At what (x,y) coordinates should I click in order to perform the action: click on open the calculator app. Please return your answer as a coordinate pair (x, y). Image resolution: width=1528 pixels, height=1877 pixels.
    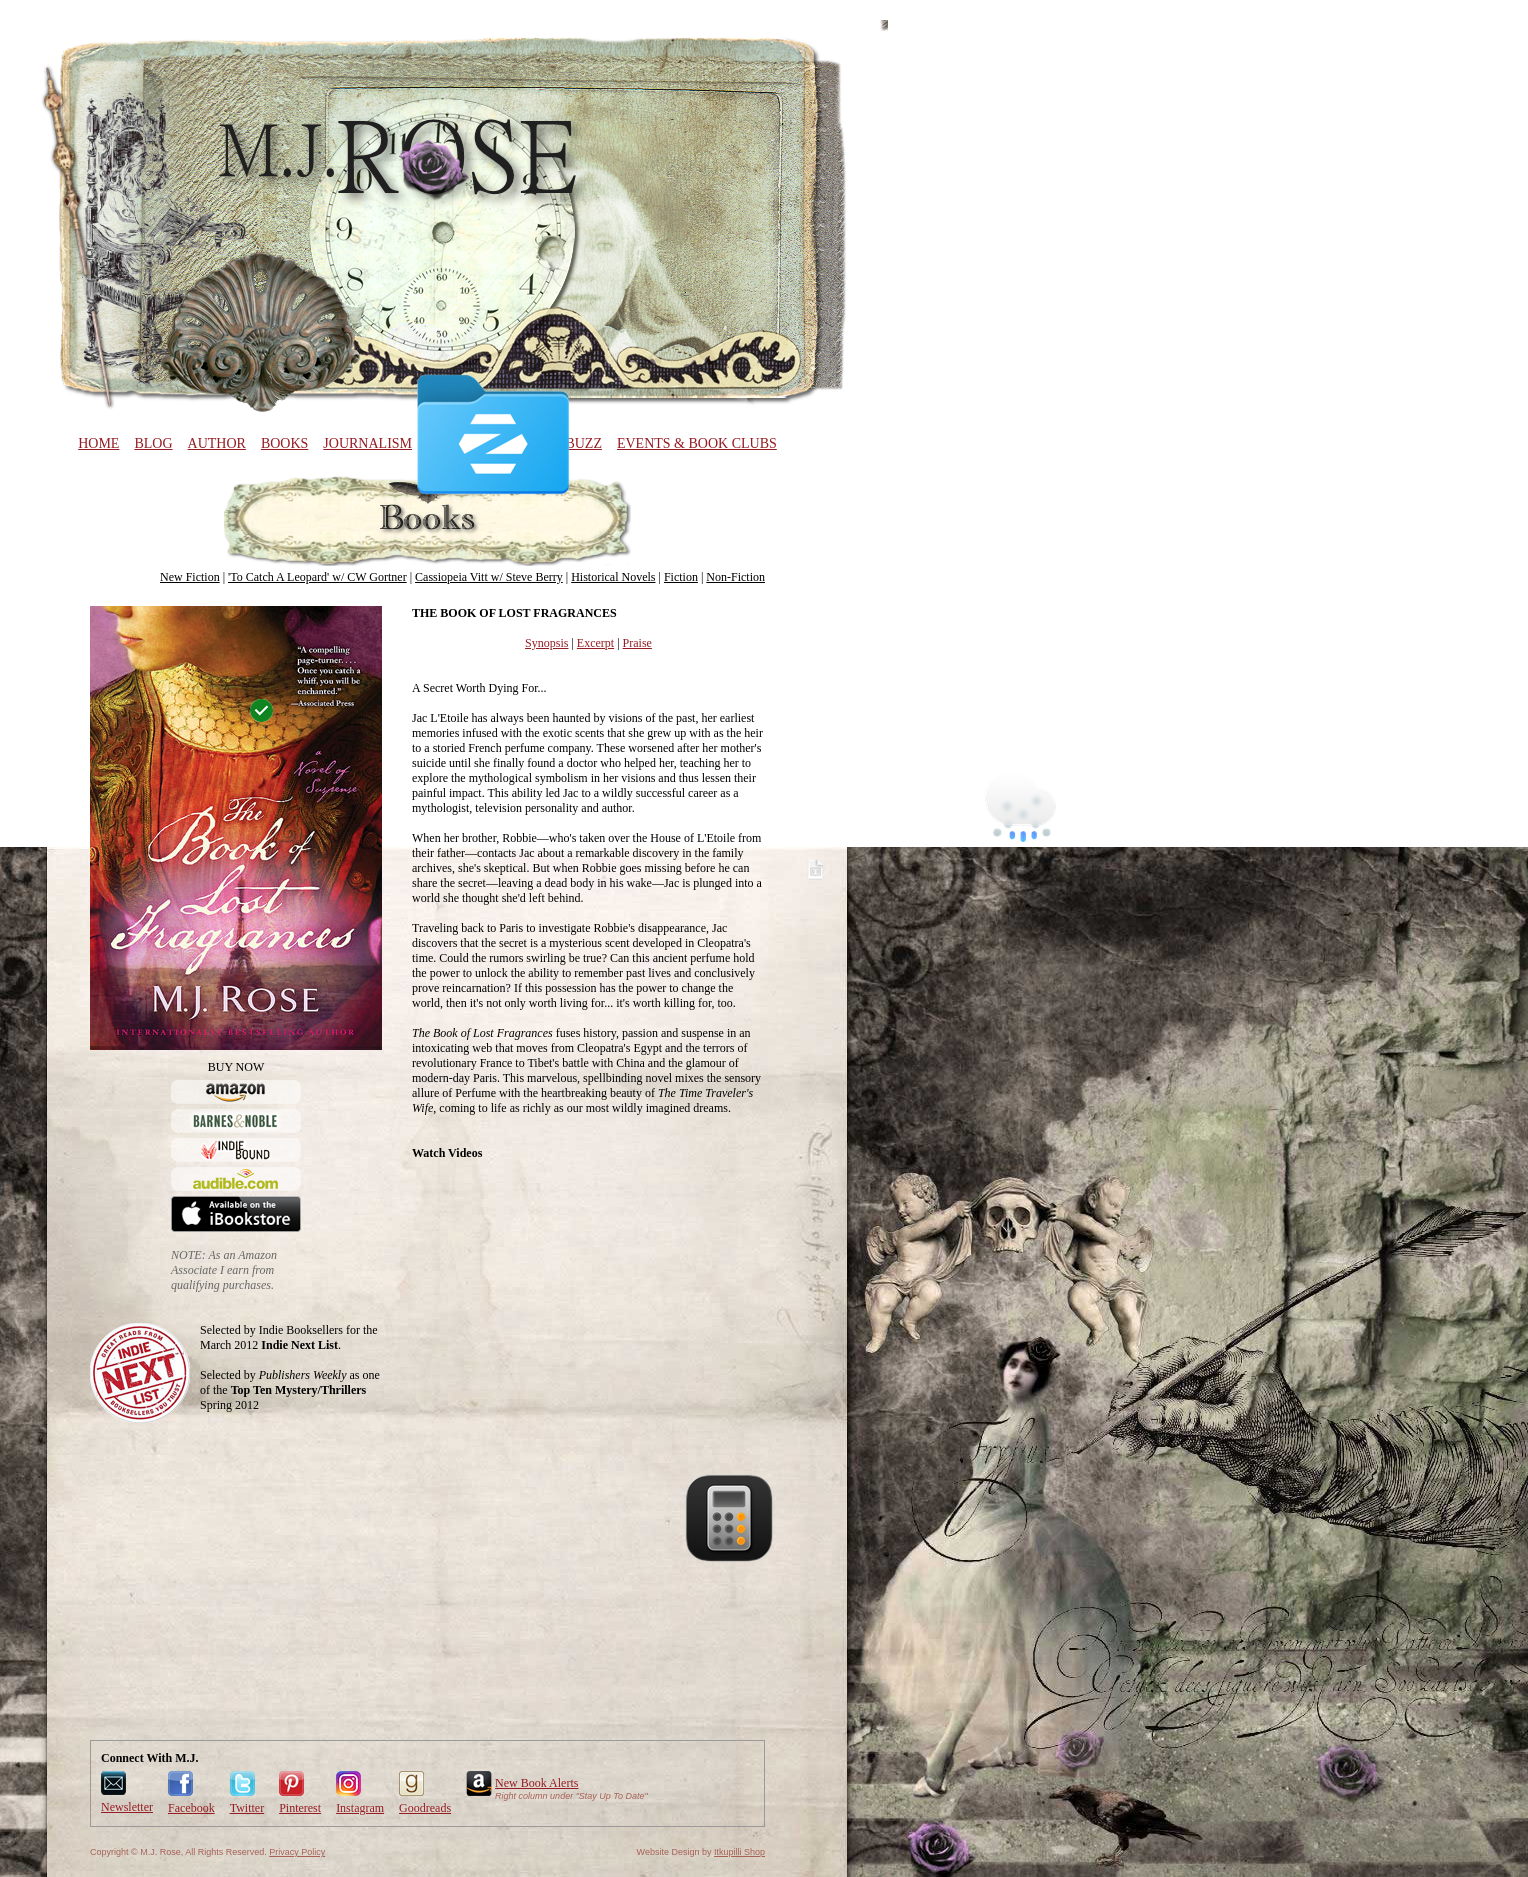
    Looking at the image, I should click on (729, 1518).